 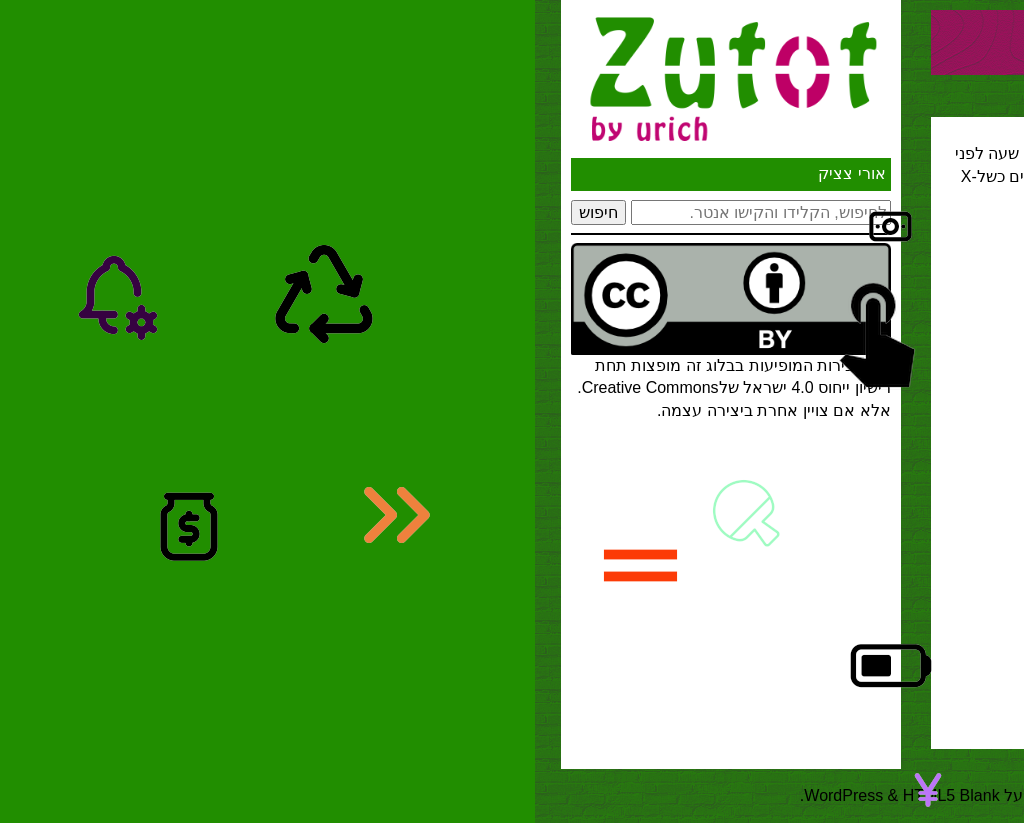 What do you see at coordinates (928, 790) in the screenshot?
I see `indicates price or payment in Chinese yuan (renminbi)` at bounding box center [928, 790].